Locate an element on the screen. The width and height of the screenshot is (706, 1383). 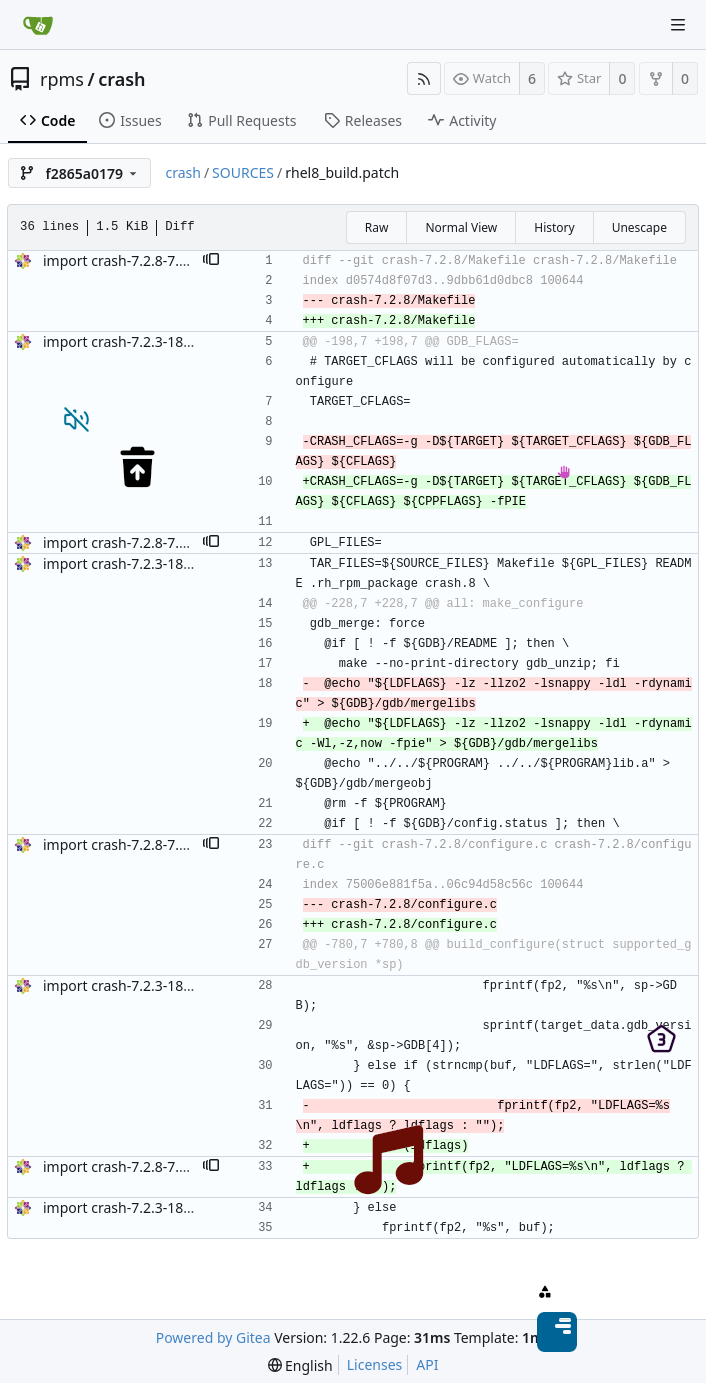
step 3 in a multi-step process is located at coordinates (661, 1039).